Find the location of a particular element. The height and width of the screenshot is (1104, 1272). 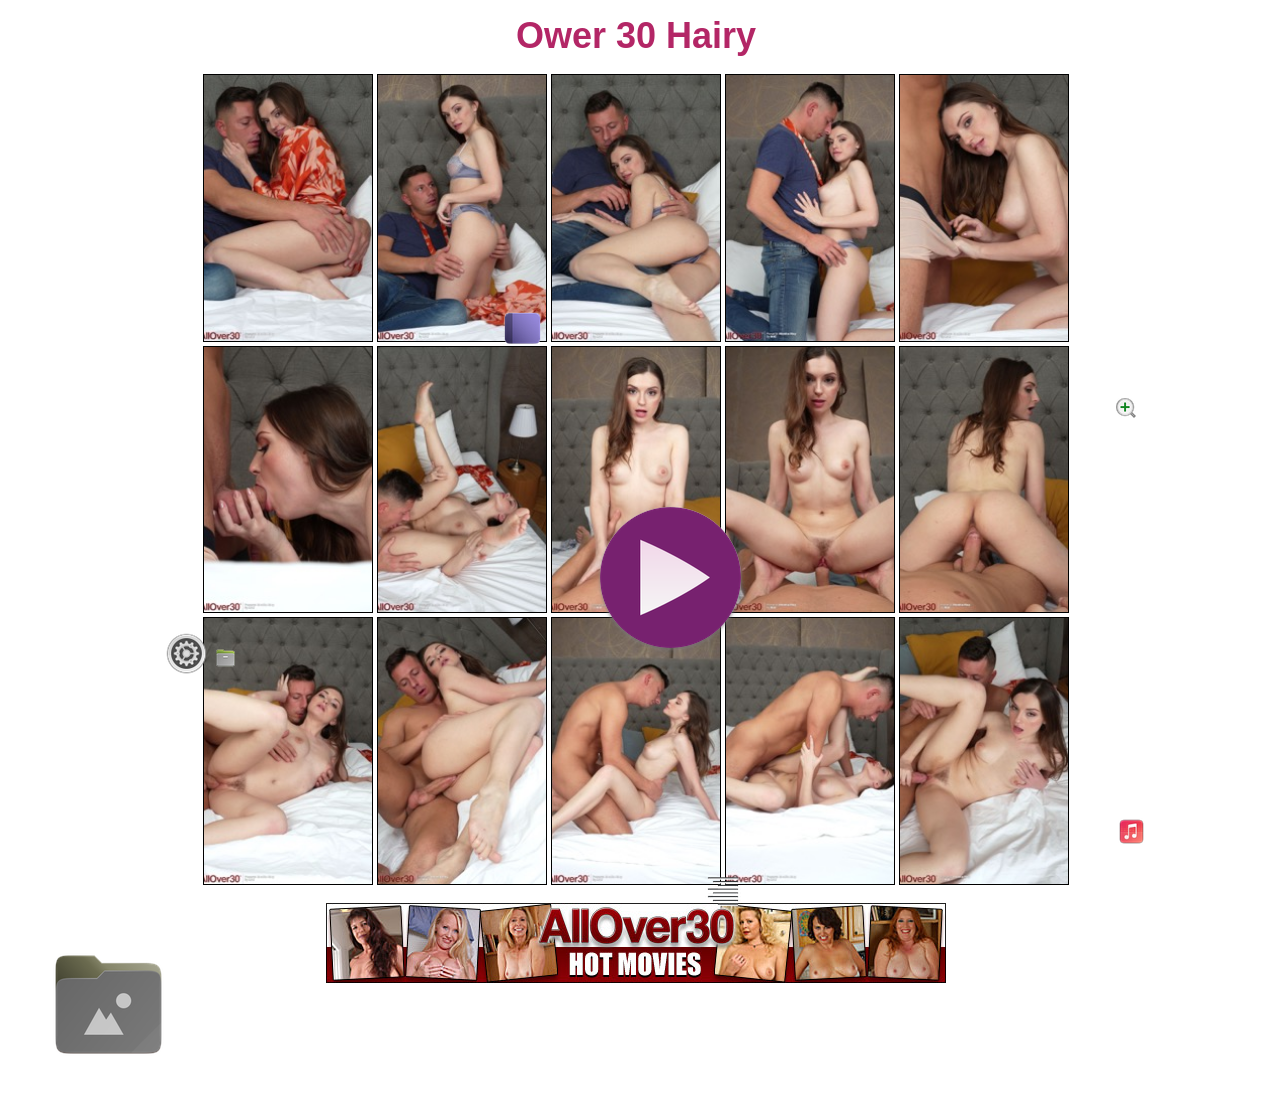

access desktop folder is located at coordinates (522, 327).